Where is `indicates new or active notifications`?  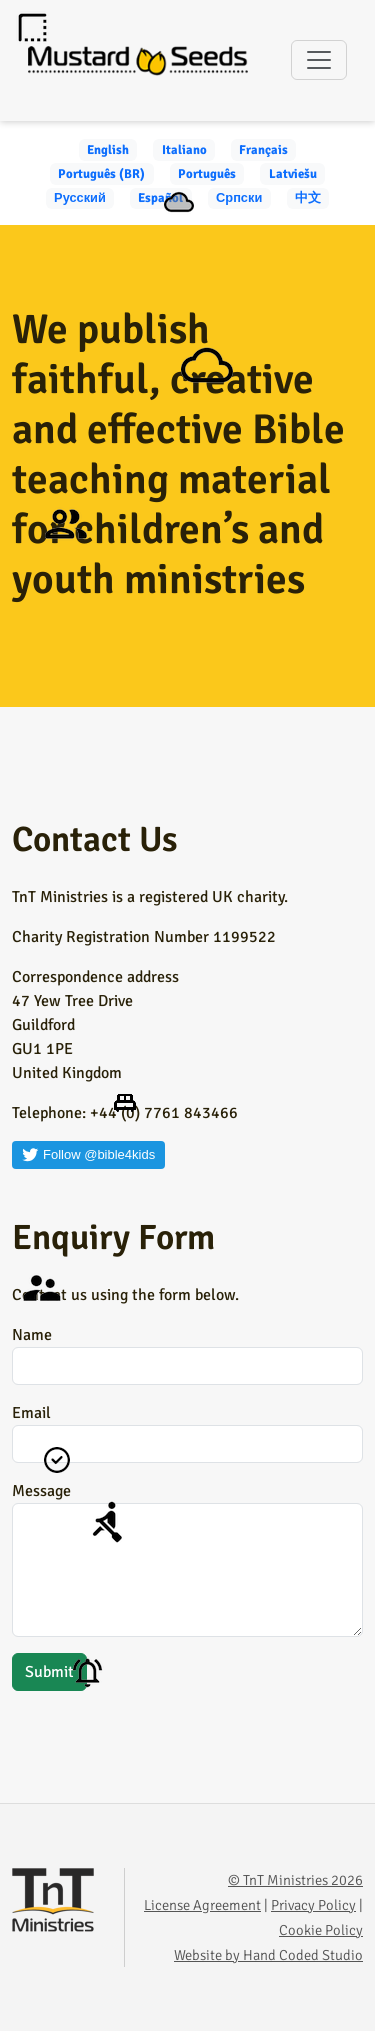 indicates new or active notifications is located at coordinates (87, 1672).